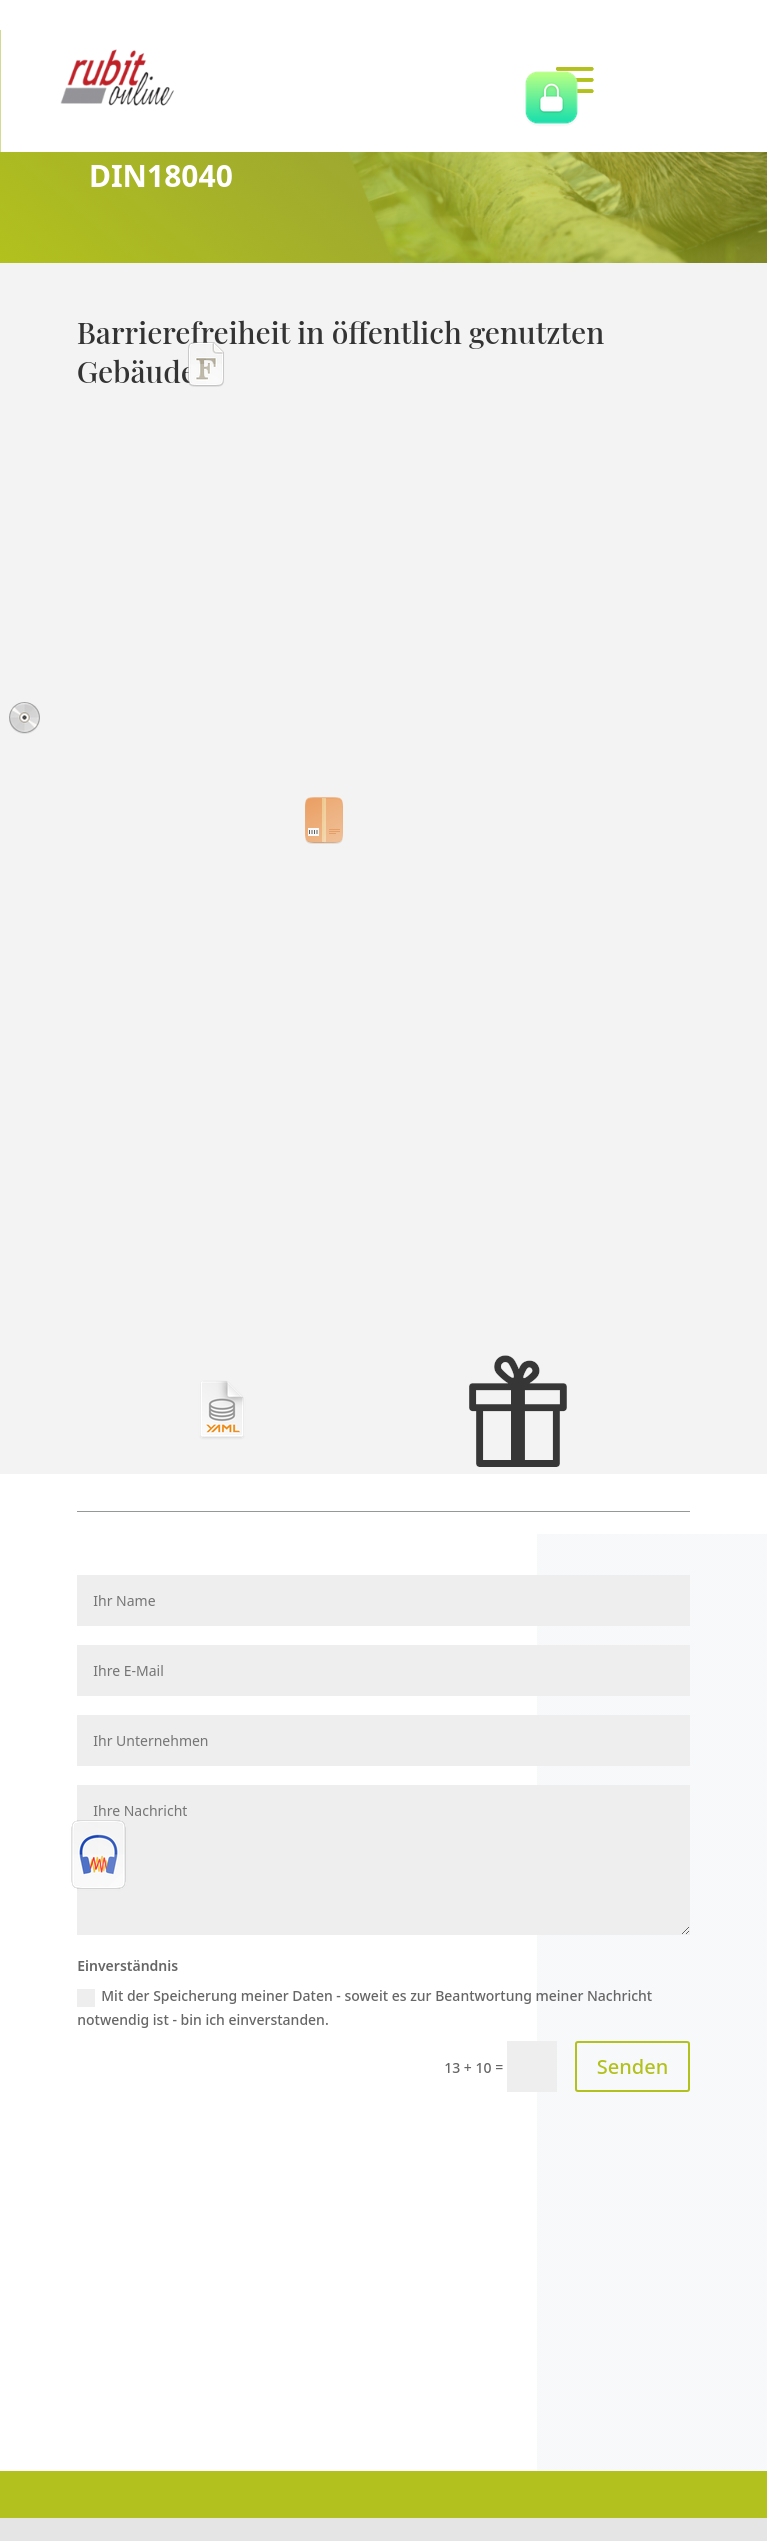  Describe the element at coordinates (206, 364) in the screenshot. I see `a fortran source code file` at that location.